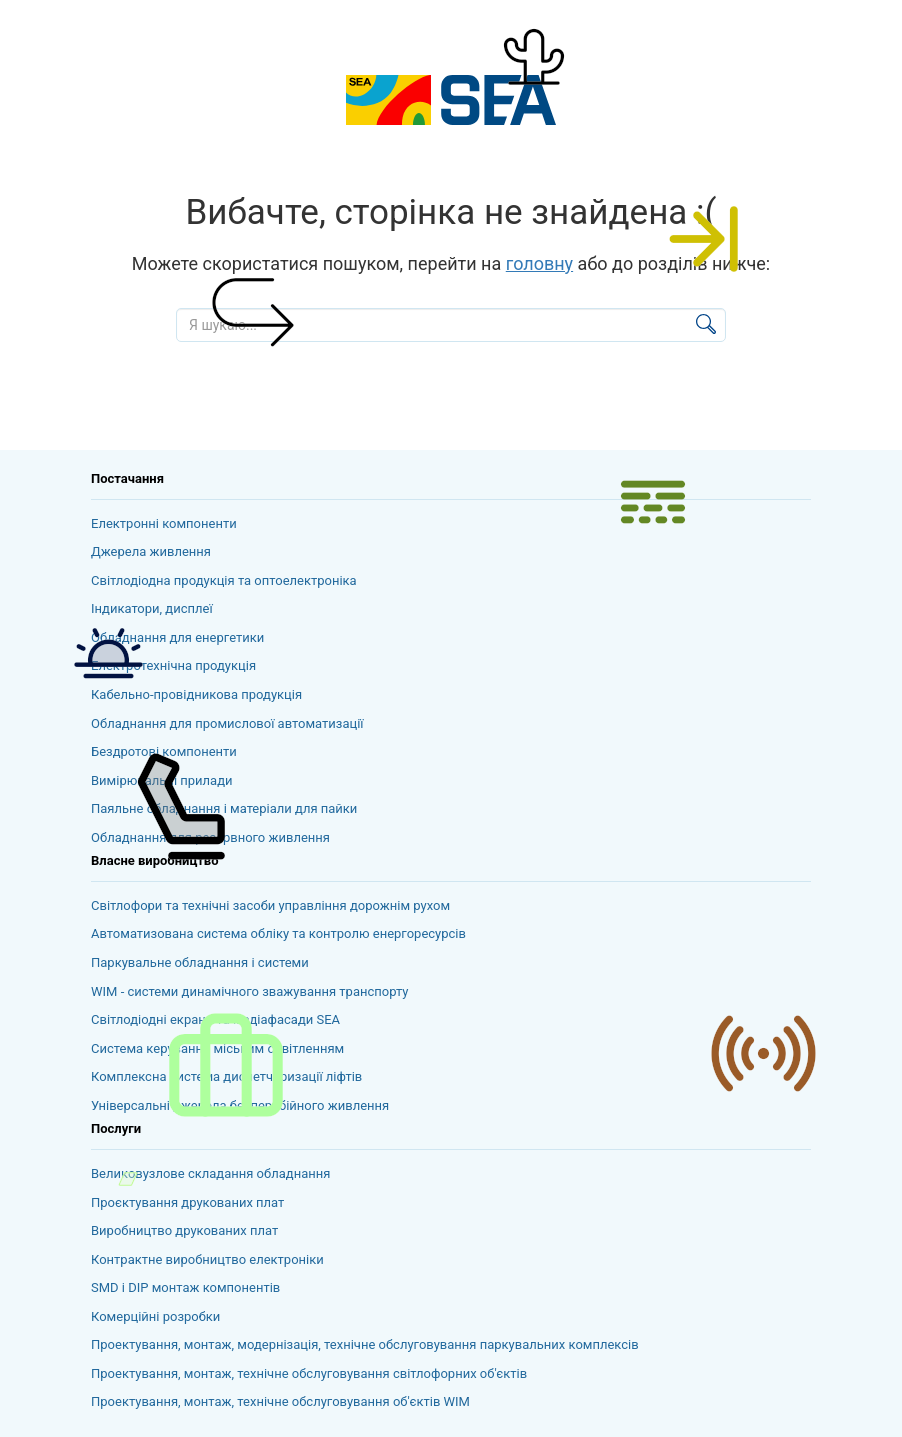  I want to click on parallelogram shape tool, so click(128, 1179).